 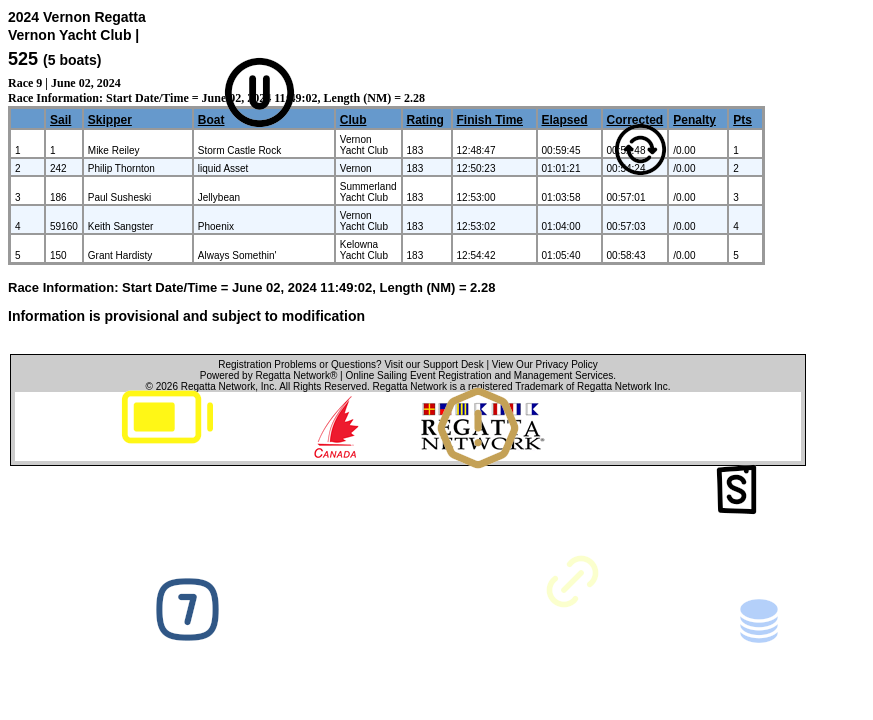 I want to click on indicates step 7 in a multi-step process, so click(x=187, y=609).